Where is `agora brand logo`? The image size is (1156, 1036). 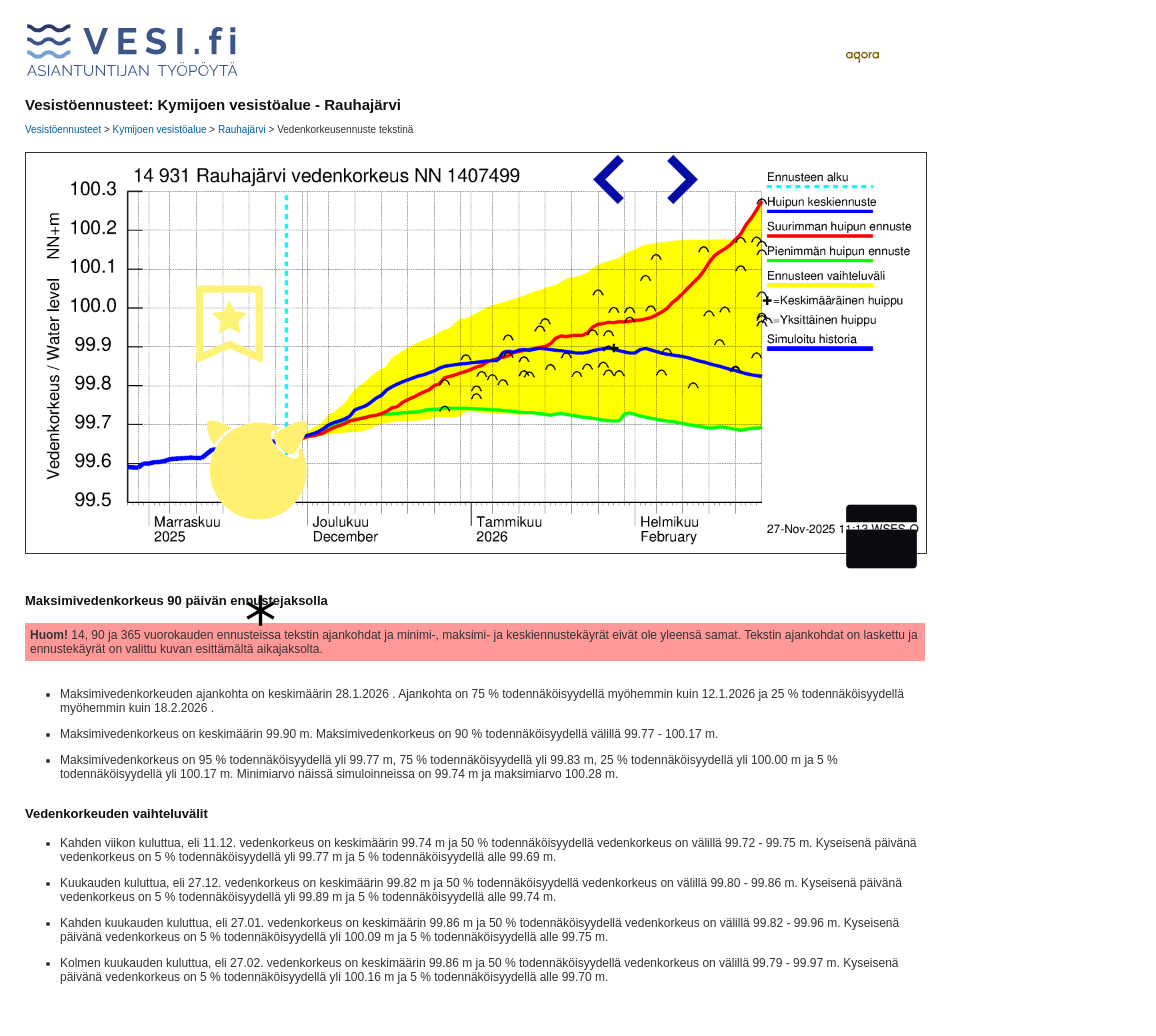
agora brand logo is located at coordinates (862, 57).